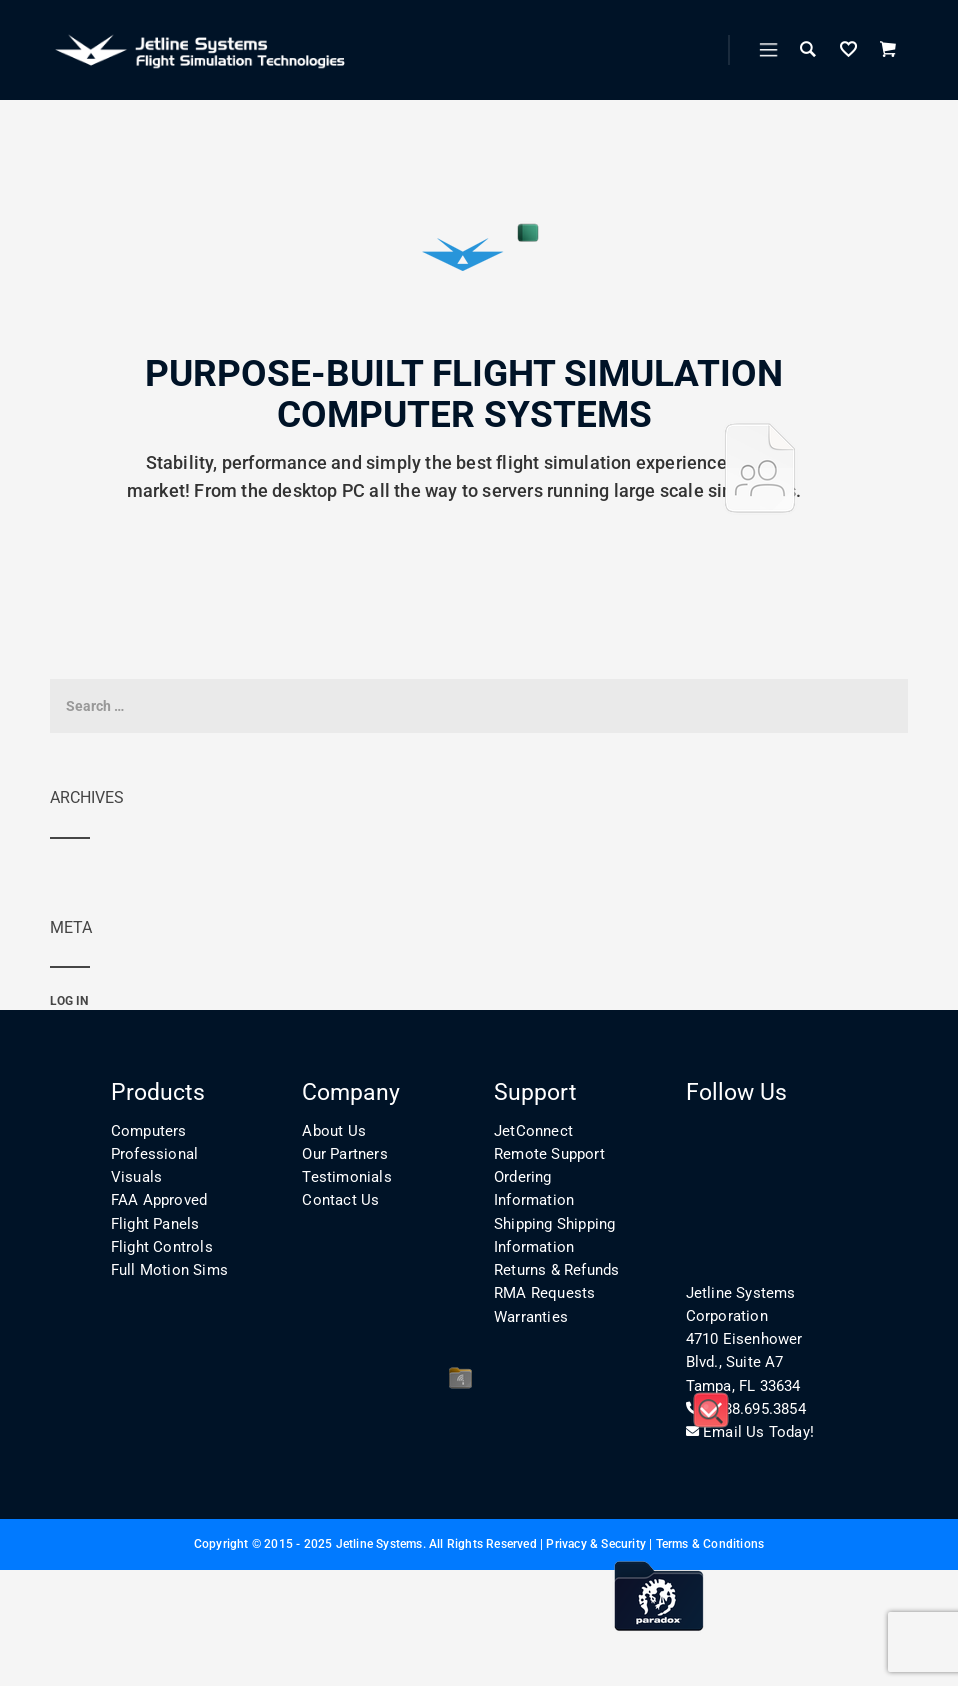 The image size is (958, 1686). I want to click on open dconf editor to modify system settings, so click(711, 1410).